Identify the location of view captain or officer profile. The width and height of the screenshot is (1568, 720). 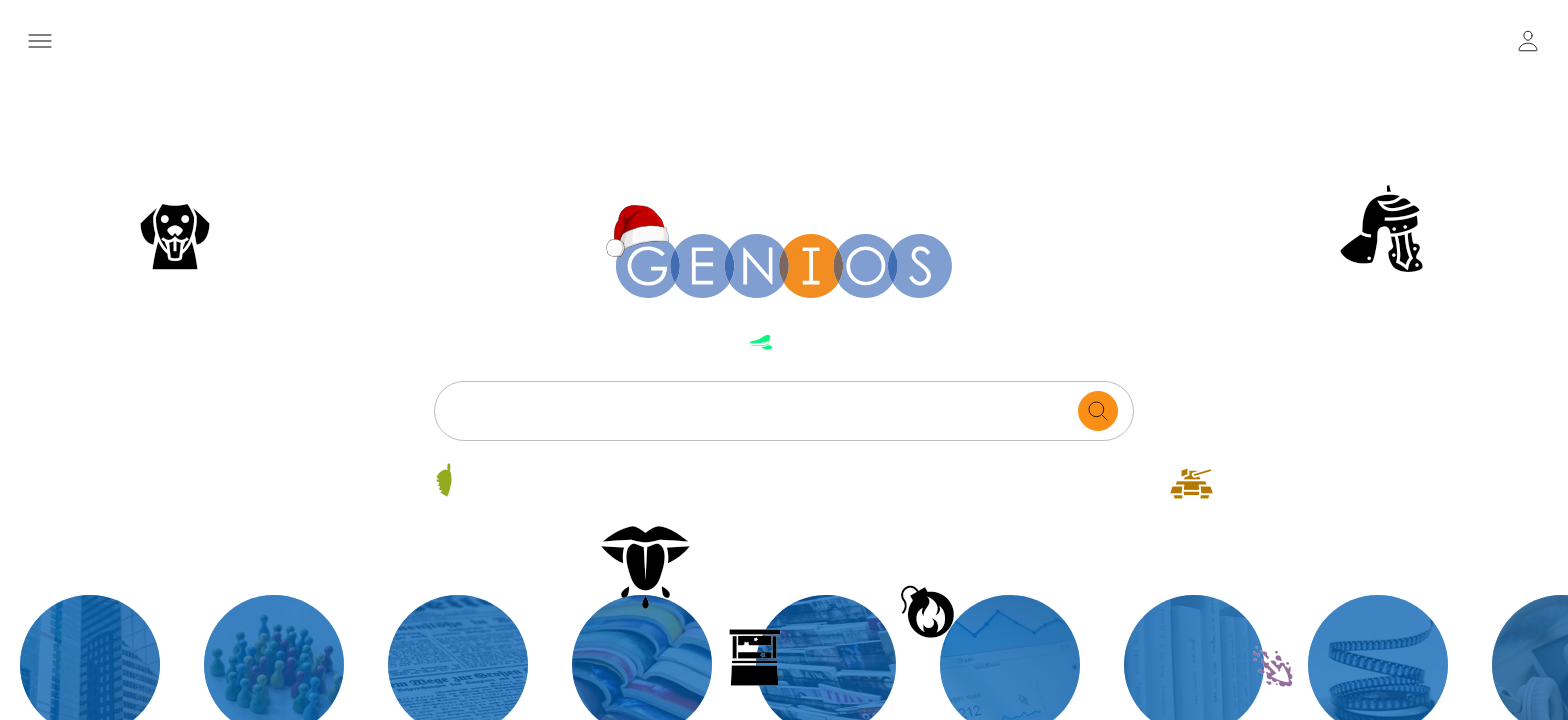
(761, 343).